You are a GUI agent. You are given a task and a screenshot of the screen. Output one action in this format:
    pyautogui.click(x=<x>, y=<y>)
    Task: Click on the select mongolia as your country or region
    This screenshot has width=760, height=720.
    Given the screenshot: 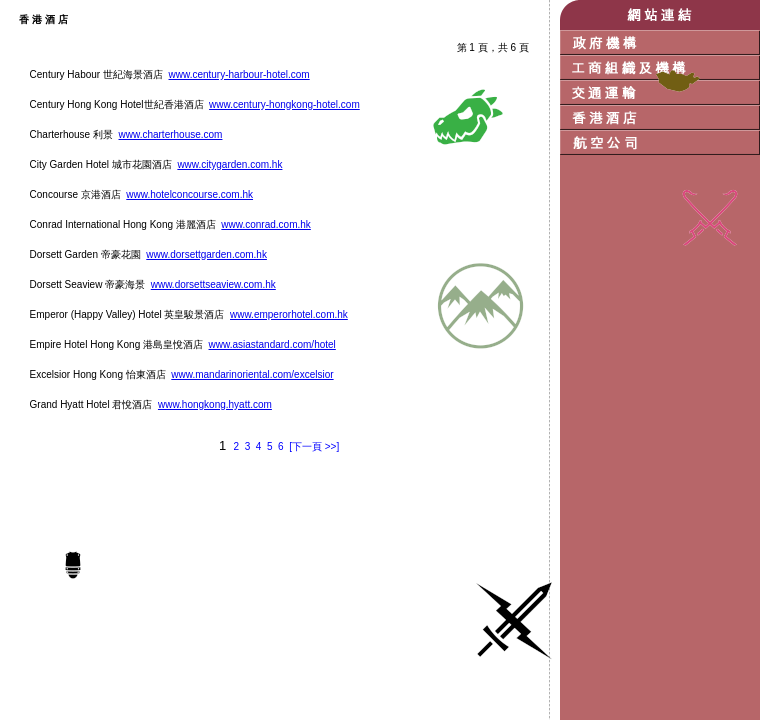 What is the action you would take?
    pyautogui.click(x=678, y=81)
    